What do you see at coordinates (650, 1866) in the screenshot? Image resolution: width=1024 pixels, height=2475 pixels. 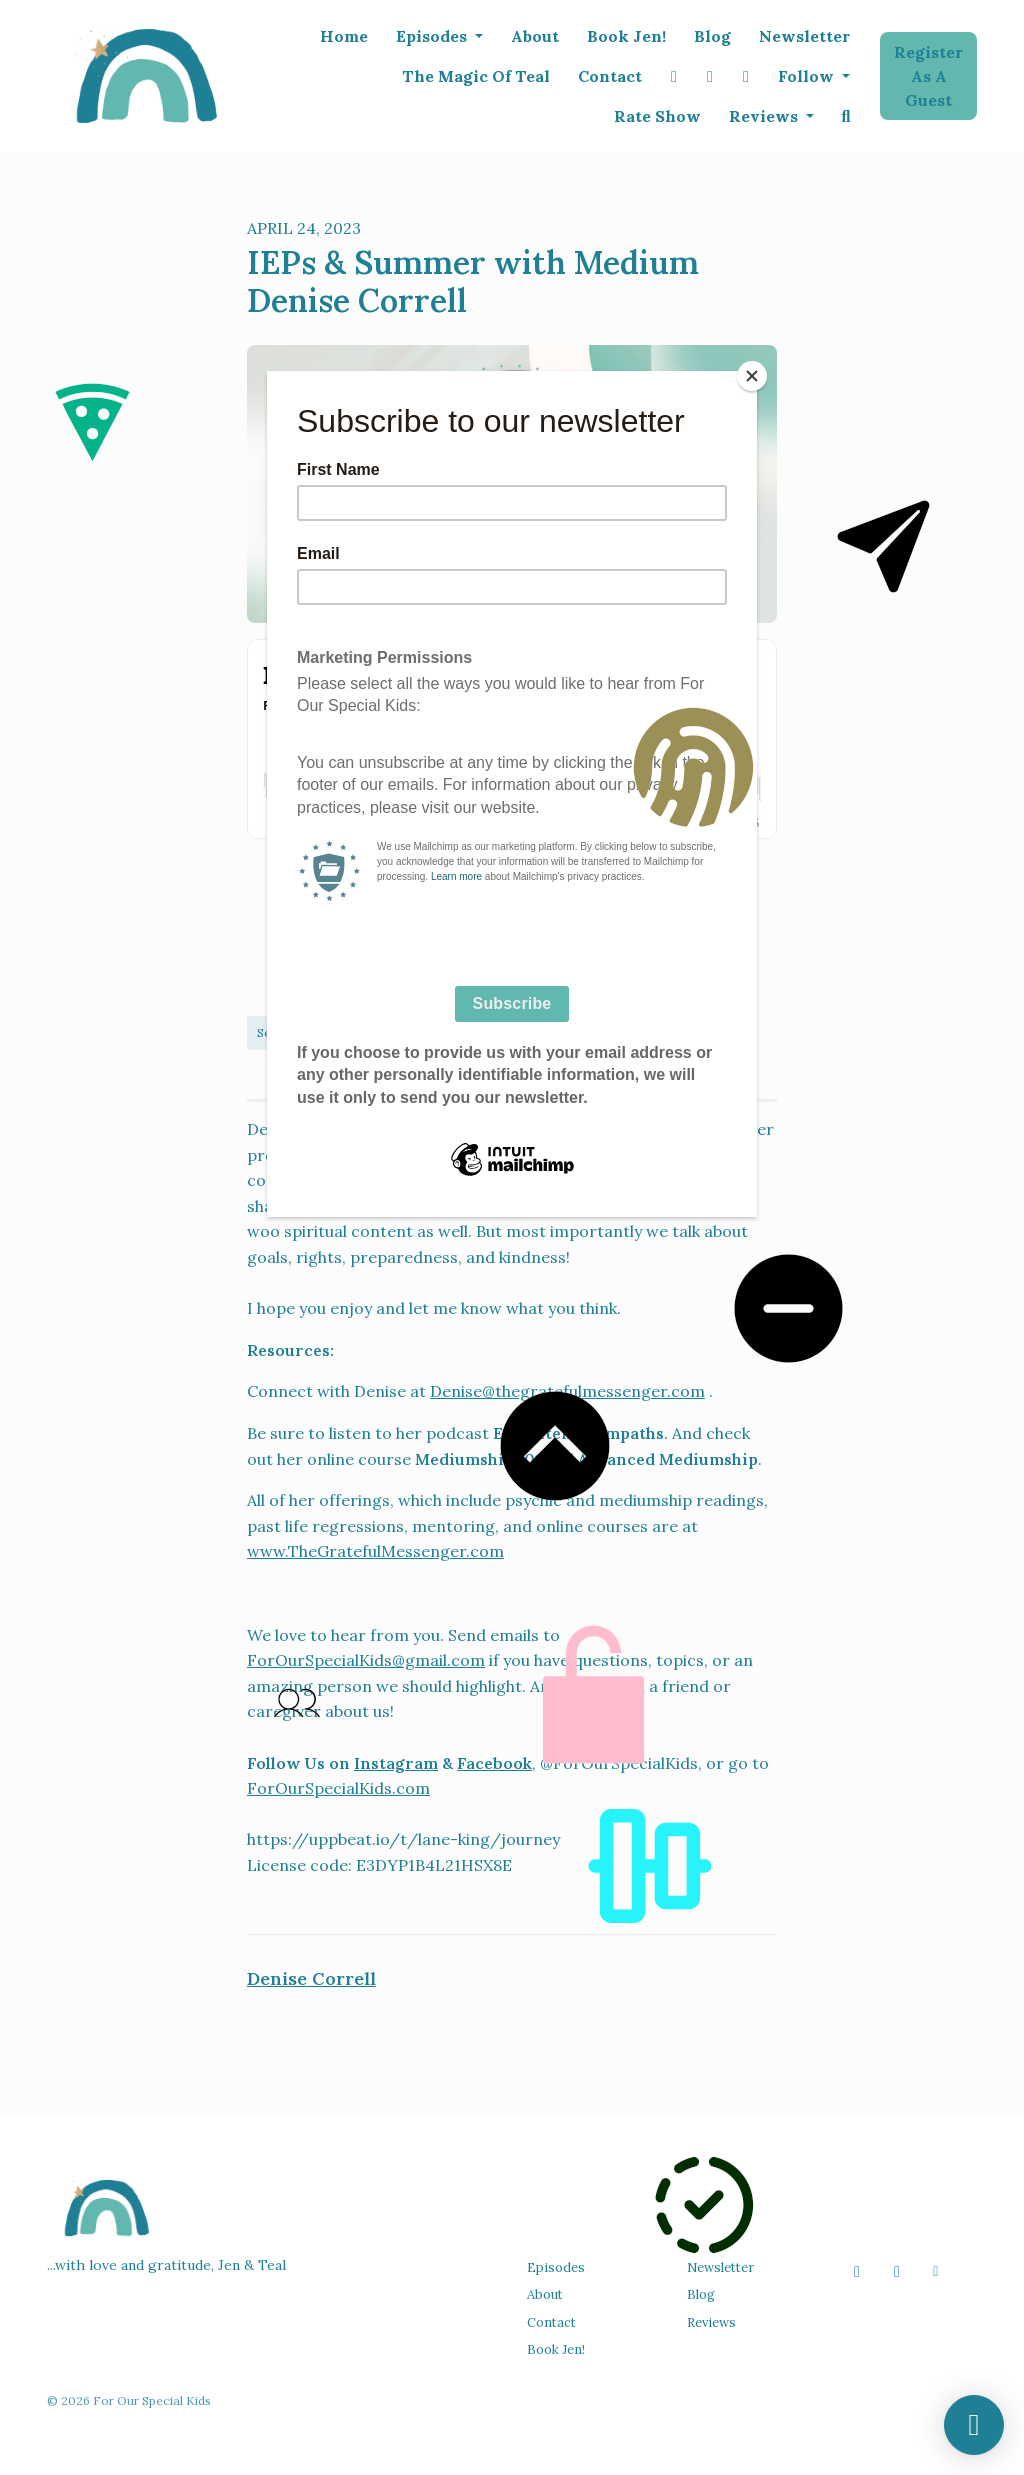 I see `align objects to vertical center` at bounding box center [650, 1866].